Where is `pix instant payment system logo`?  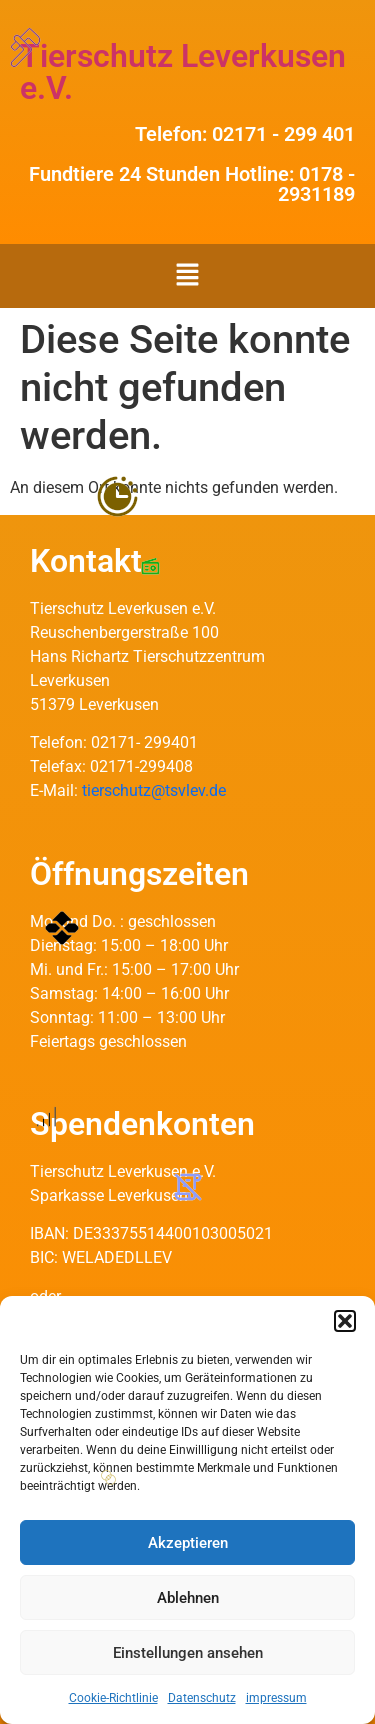 pix instant payment system logo is located at coordinates (62, 928).